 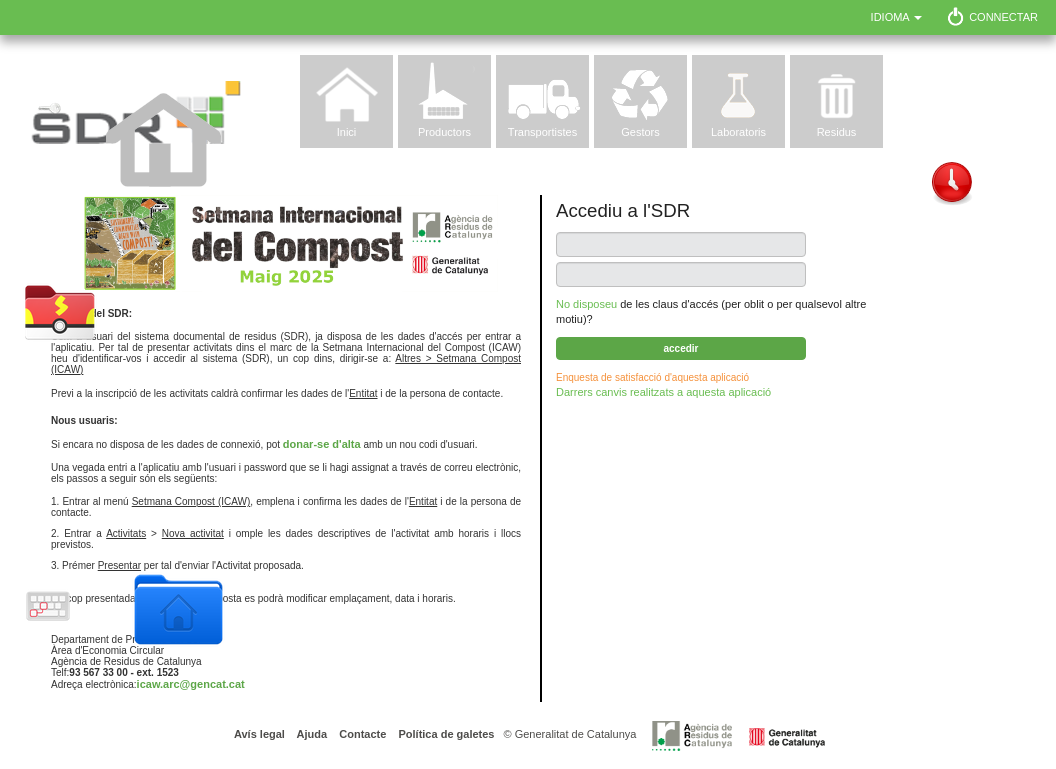 What do you see at coordinates (163, 143) in the screenshot?
I see `navigate to home screen or directory` at bounding box center [163, 143].